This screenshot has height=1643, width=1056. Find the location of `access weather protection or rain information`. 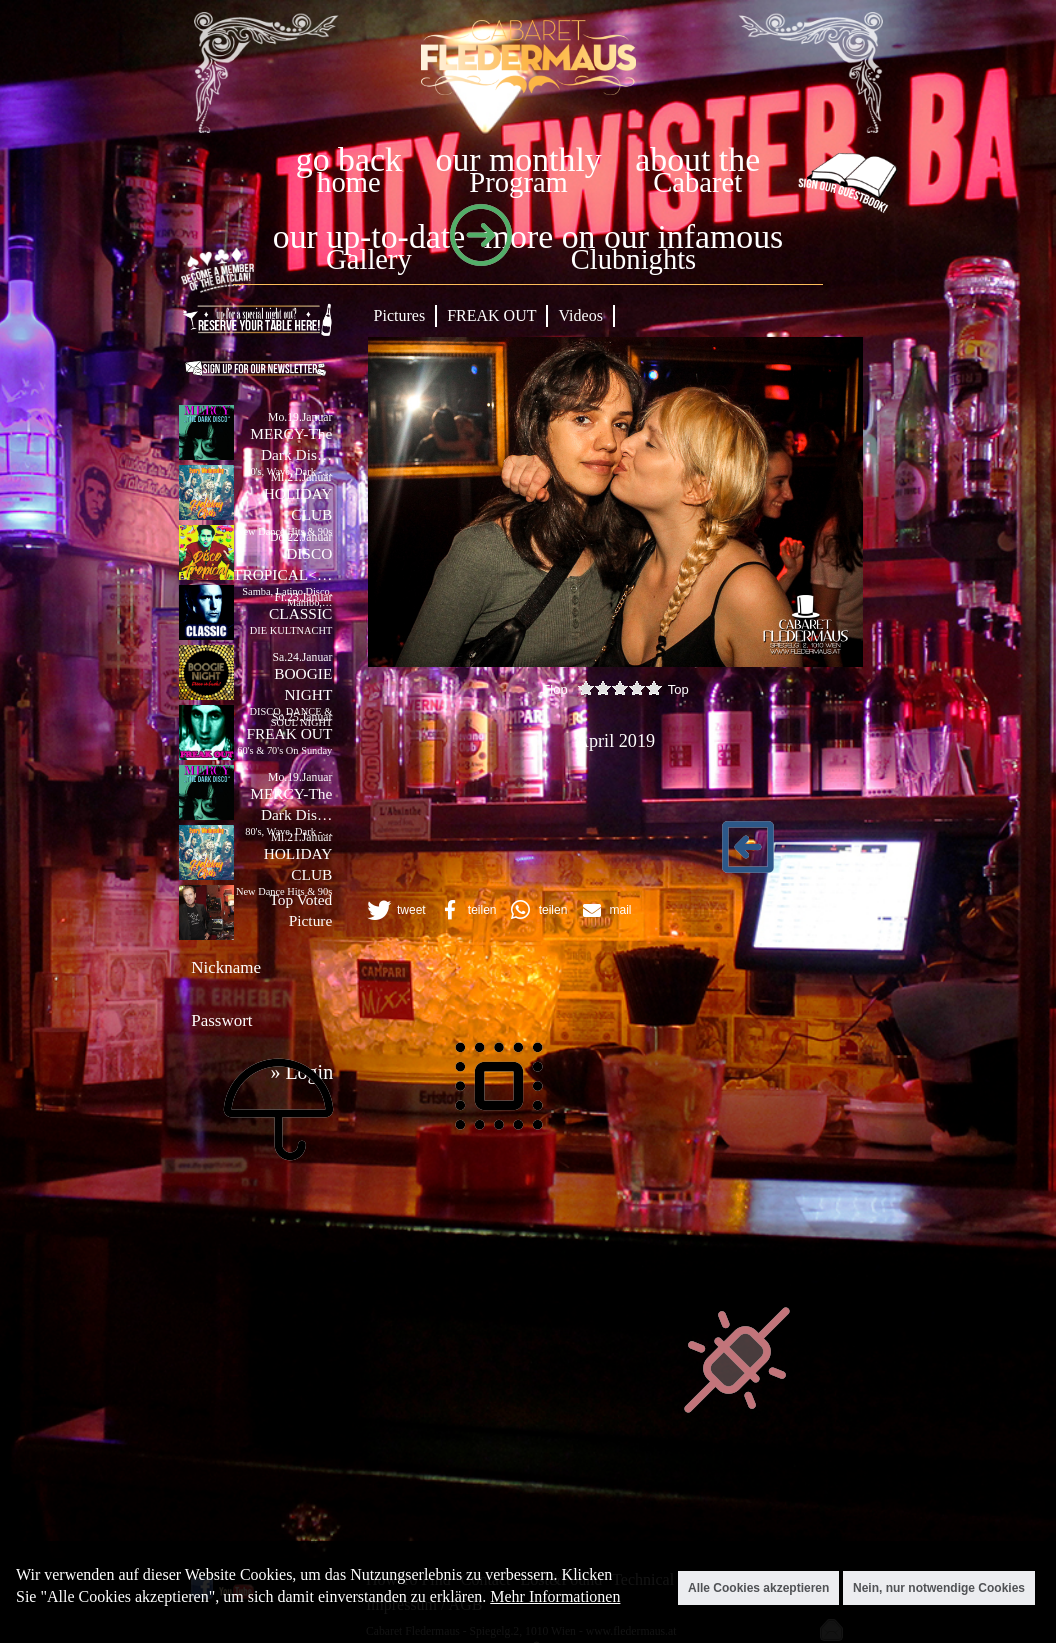

access weather protection or rain information is located at coordinates (278, 1109).